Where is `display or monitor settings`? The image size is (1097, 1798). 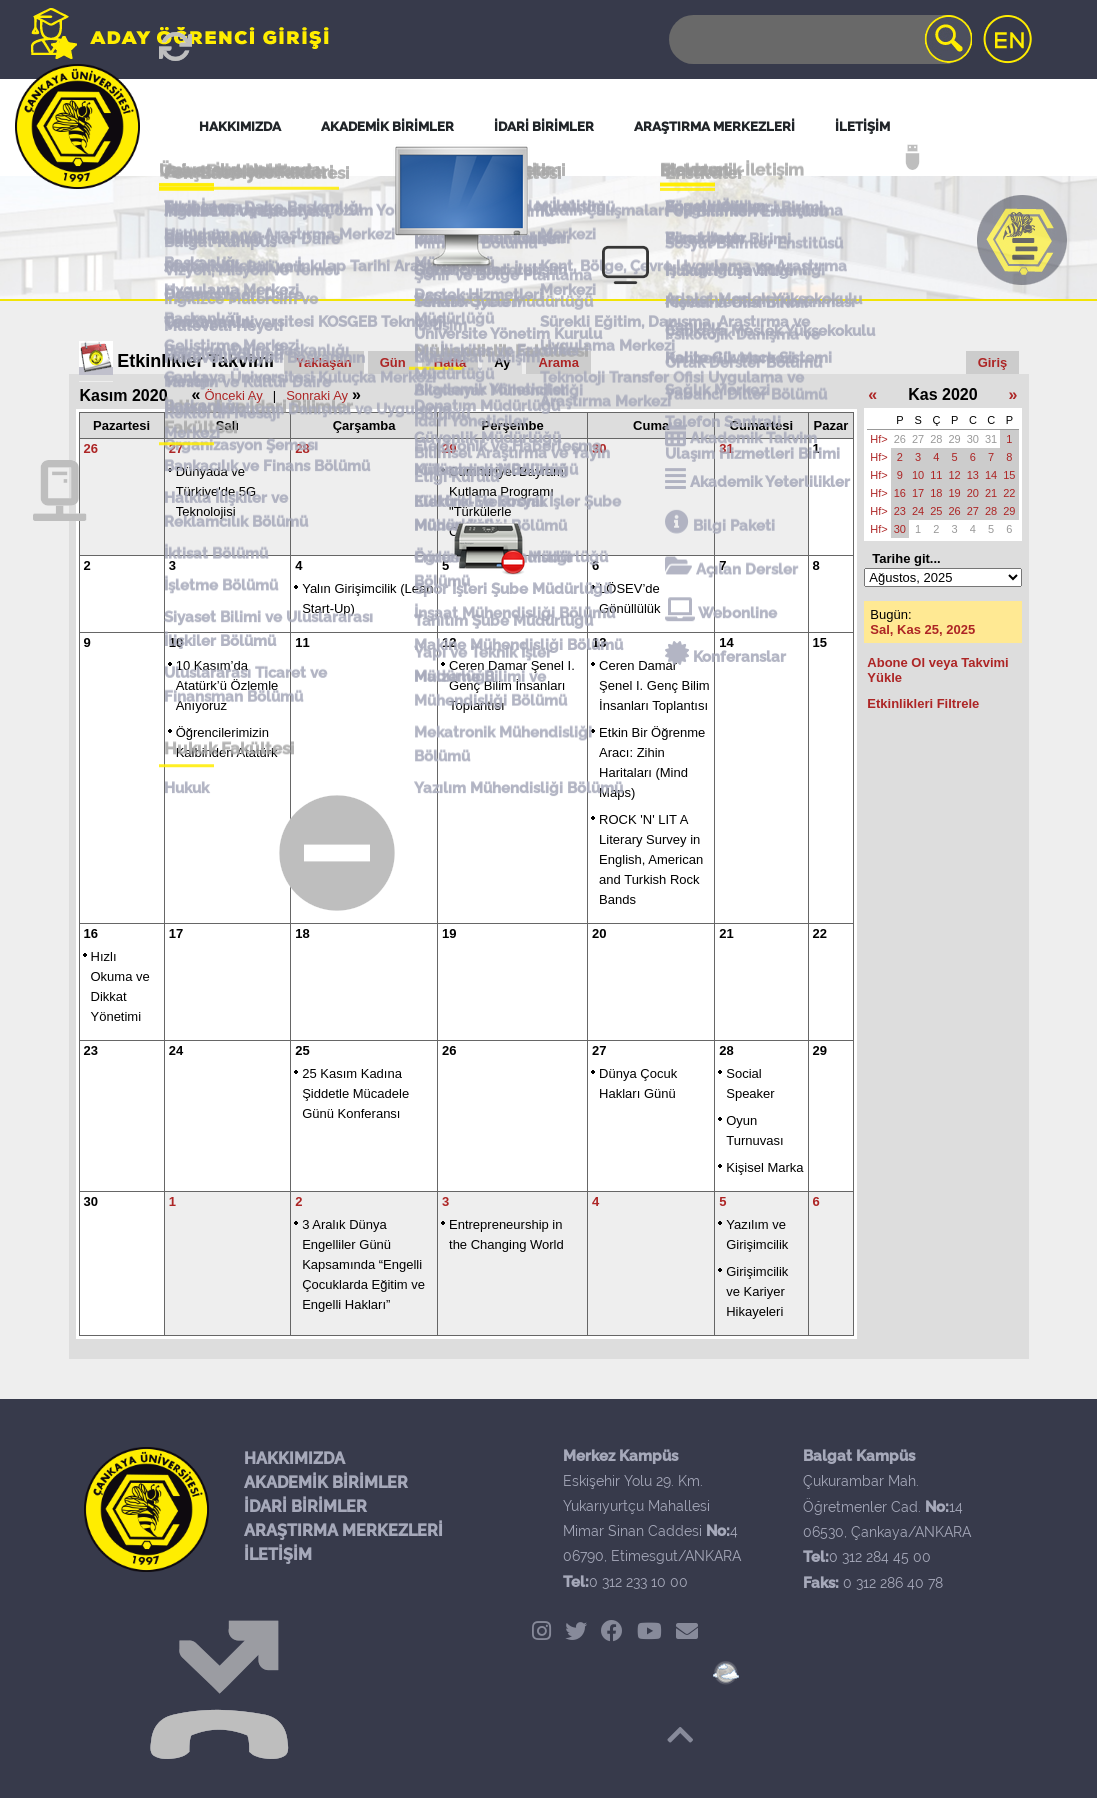
display or monitor settings is located at coordinates (461, 204).